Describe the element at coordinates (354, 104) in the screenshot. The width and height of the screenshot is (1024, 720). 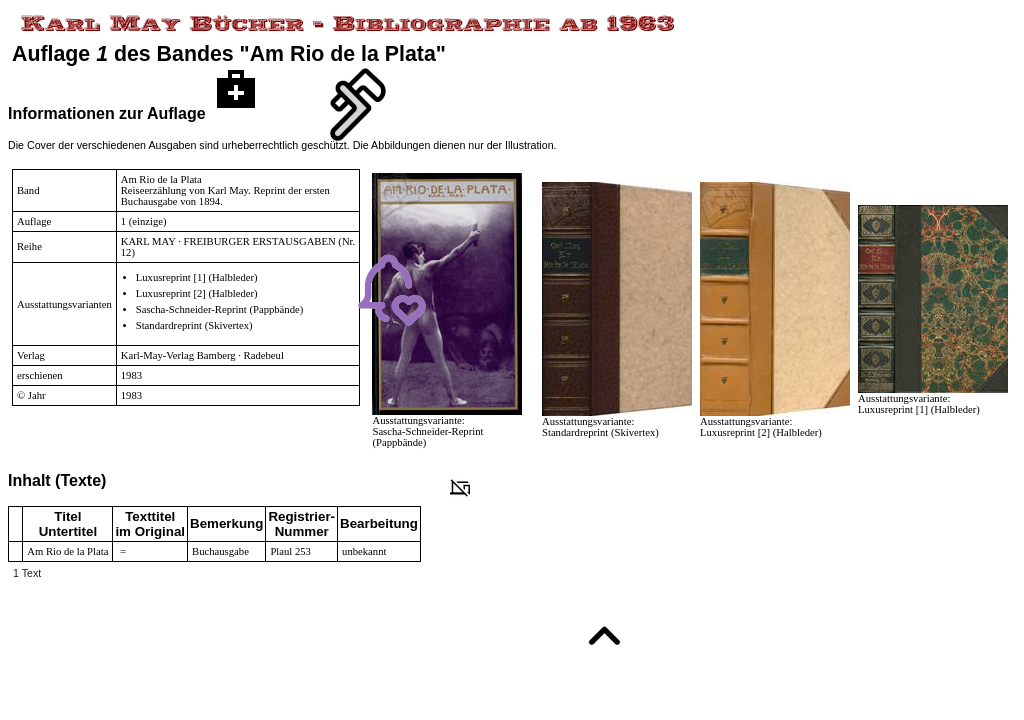
I see `access tools or settings` at that location.